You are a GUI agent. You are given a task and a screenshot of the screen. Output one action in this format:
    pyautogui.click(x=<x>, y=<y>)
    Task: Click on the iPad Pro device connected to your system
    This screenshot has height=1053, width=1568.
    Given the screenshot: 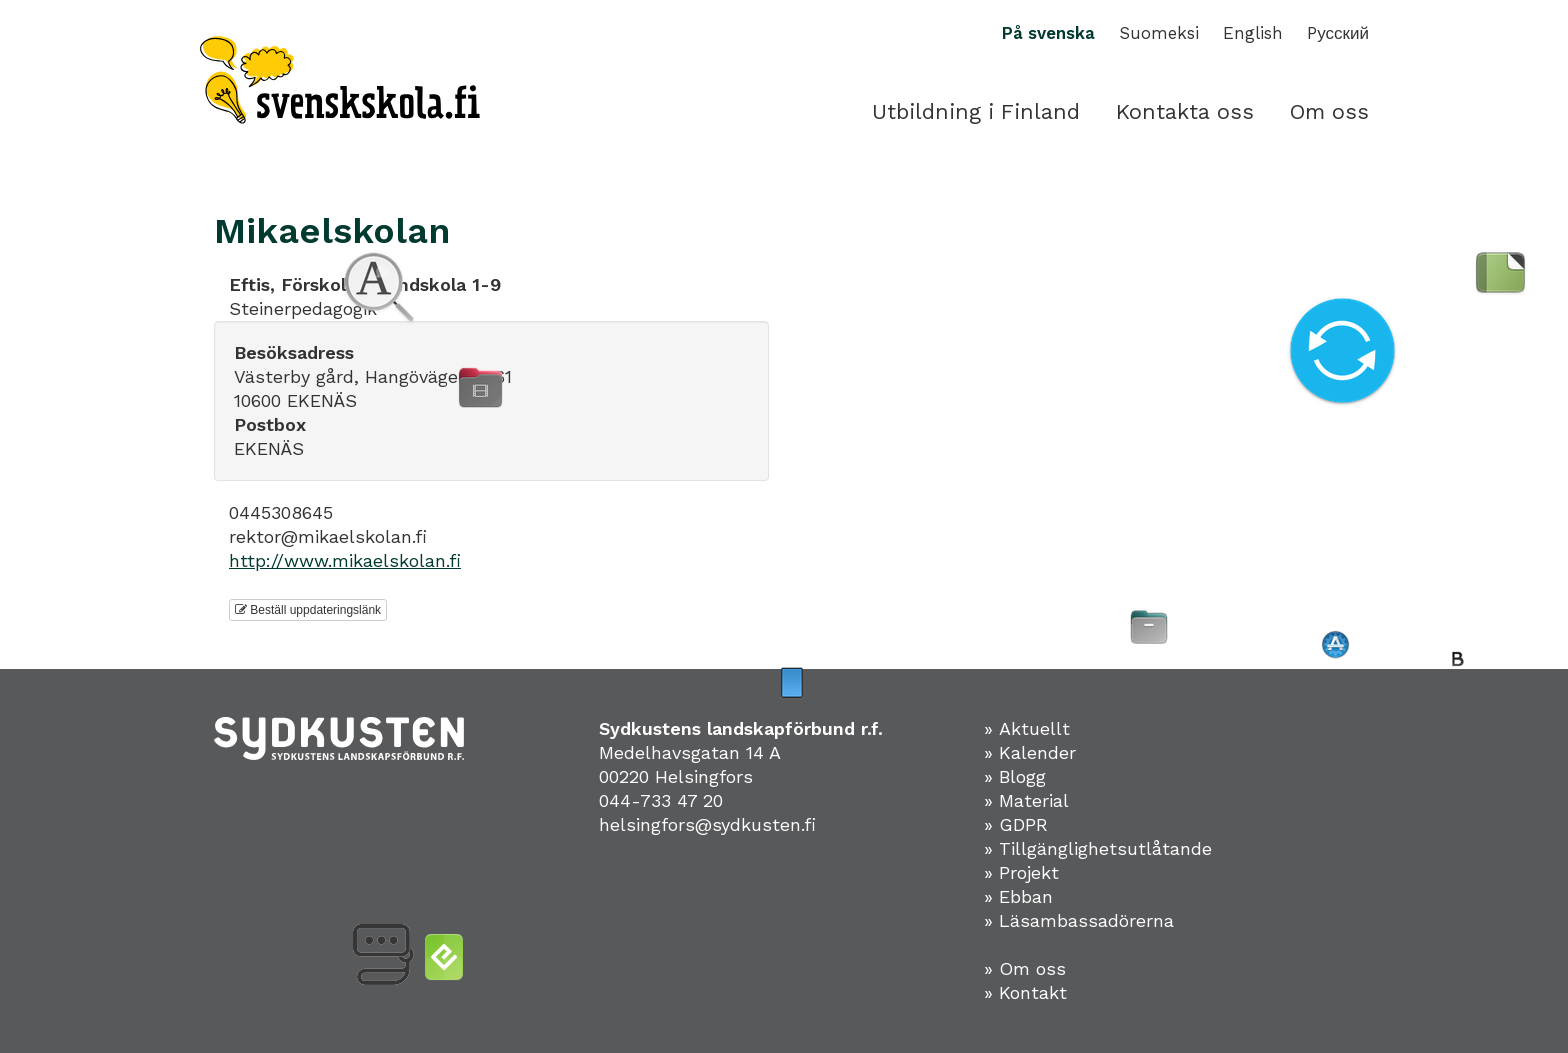 What is the action you would take?
    pyautogui.click(x=792, y=683)
    